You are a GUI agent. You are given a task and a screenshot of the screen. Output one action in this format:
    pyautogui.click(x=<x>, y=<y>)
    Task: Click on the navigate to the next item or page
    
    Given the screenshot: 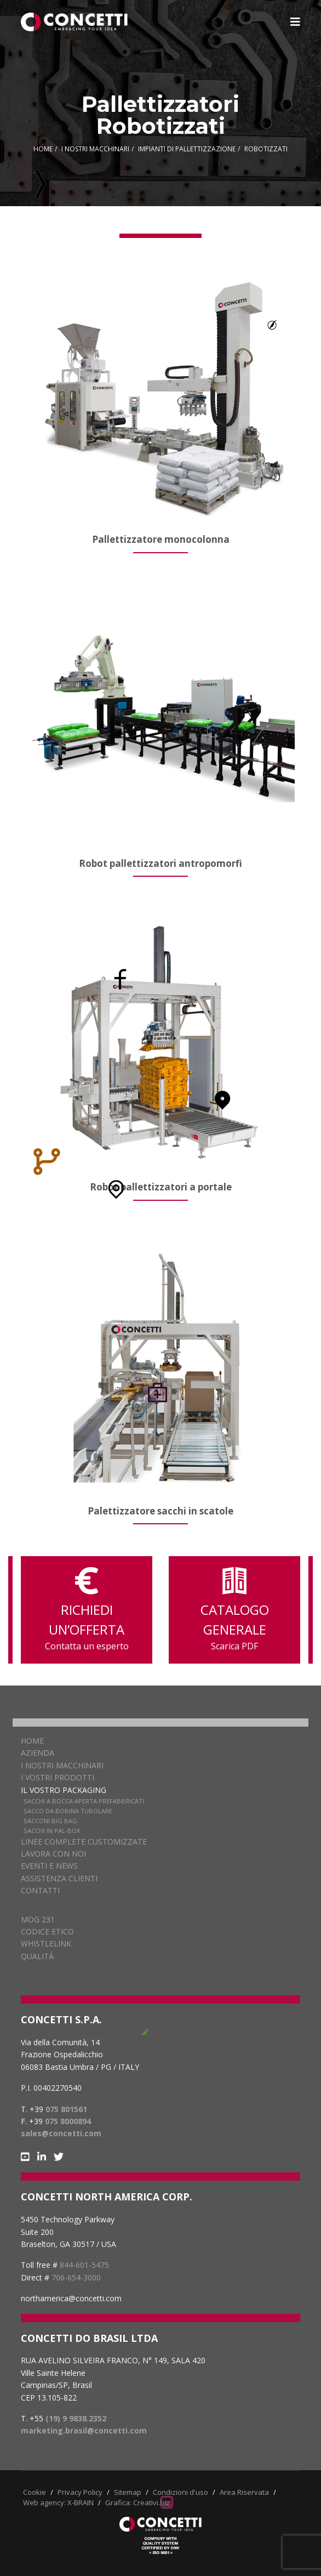 What is the action you would take?
    pyautogui.click(x=39, y=184)
    